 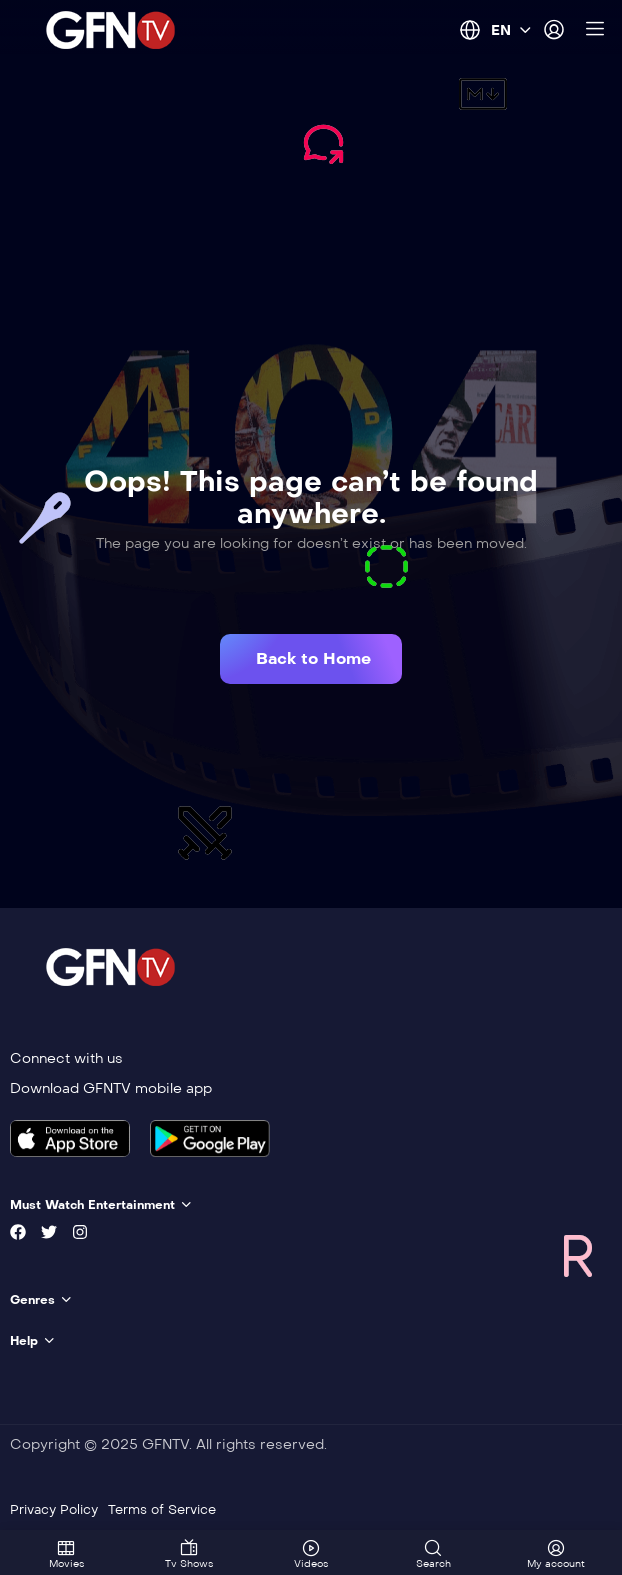 What do you see at coordinates (323, 142) in the screenshot?
I see `share this conversation` at bounding box center [323, 142].